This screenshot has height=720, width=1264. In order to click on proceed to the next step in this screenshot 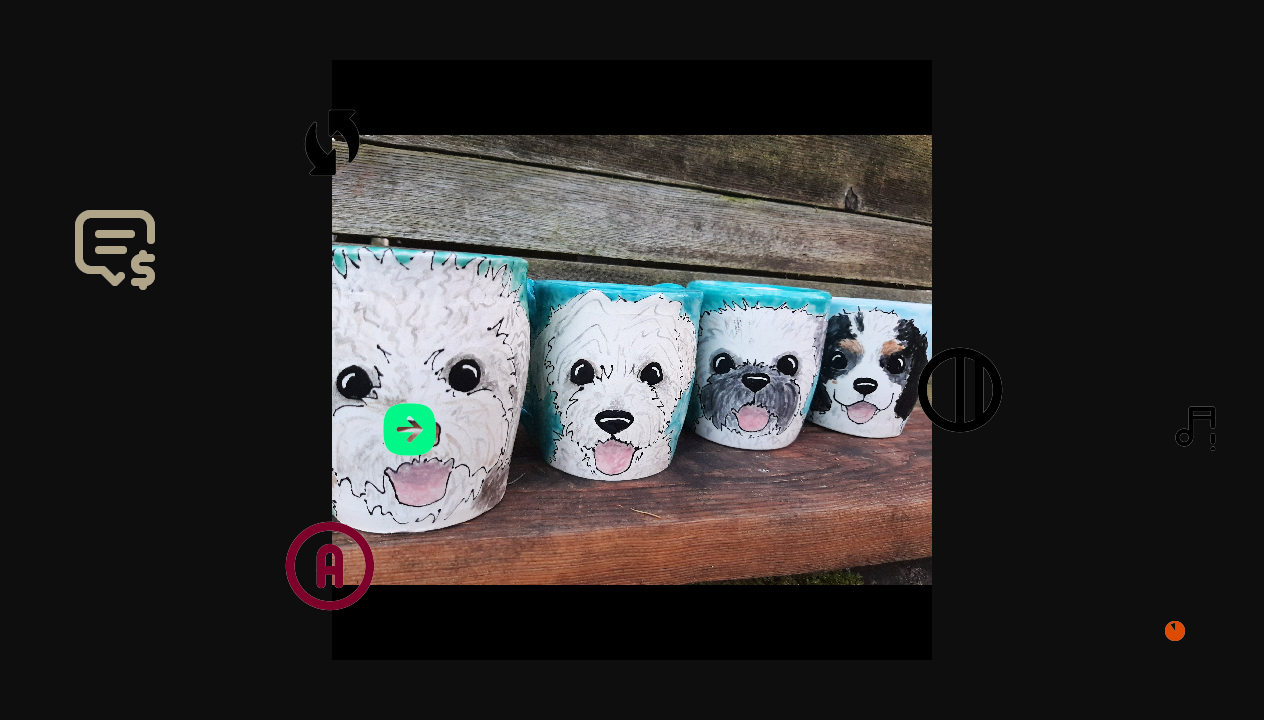, I will do `click(409, 429)`.